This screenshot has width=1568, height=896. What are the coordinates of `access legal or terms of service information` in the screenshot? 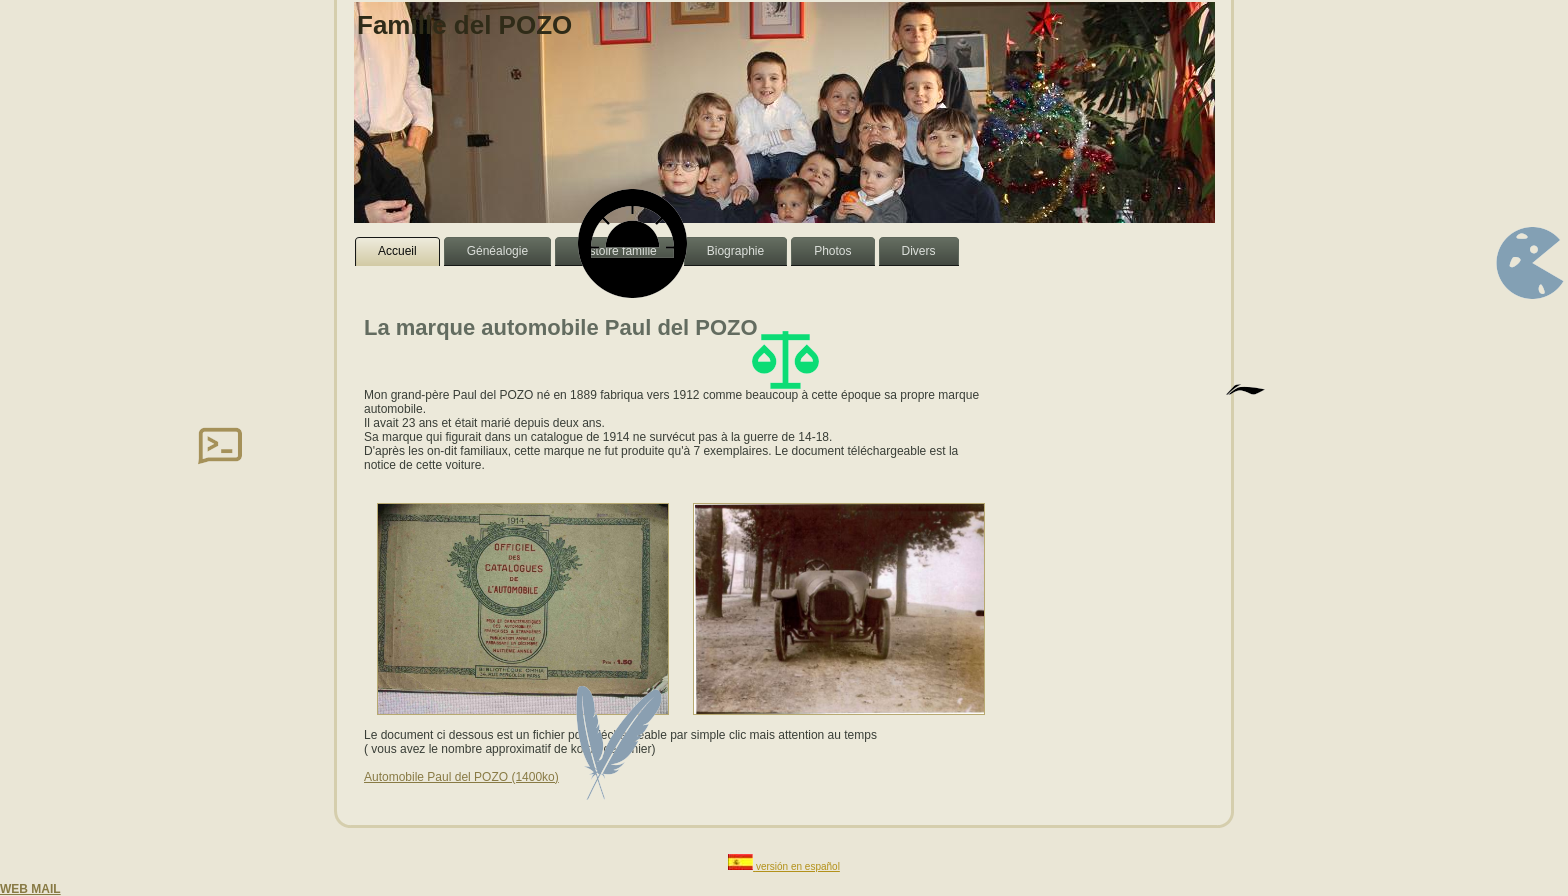 It's located at (785, 361).